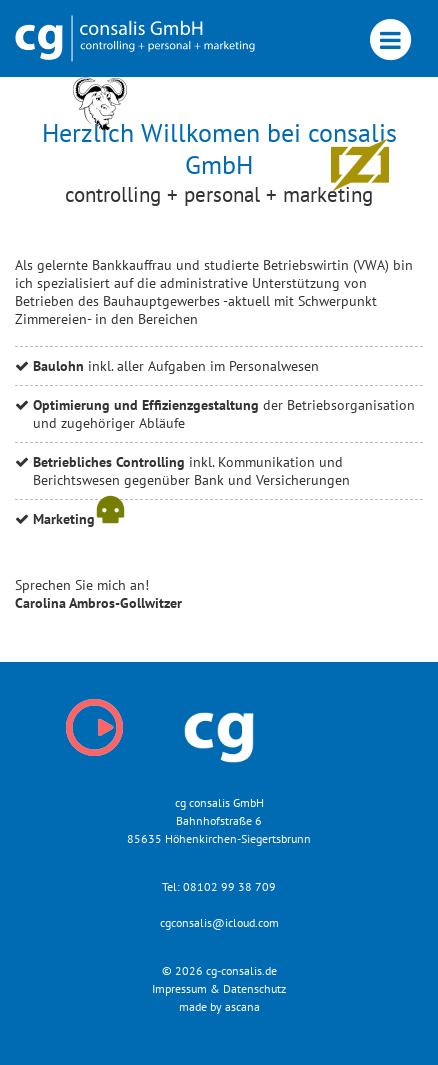  What do you see at coordinates (360, 165) in the screenshot?
I see `zig programming language logo` at bounding box center [360, 165].